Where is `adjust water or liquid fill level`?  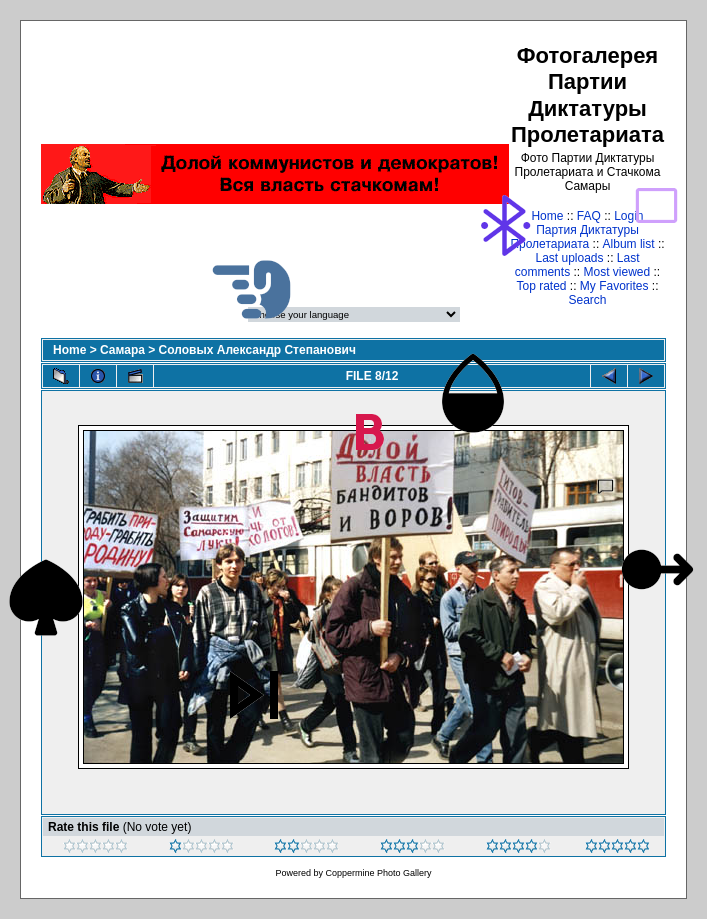
adjust water or liquid fill level is located at coordinates (473, 396).